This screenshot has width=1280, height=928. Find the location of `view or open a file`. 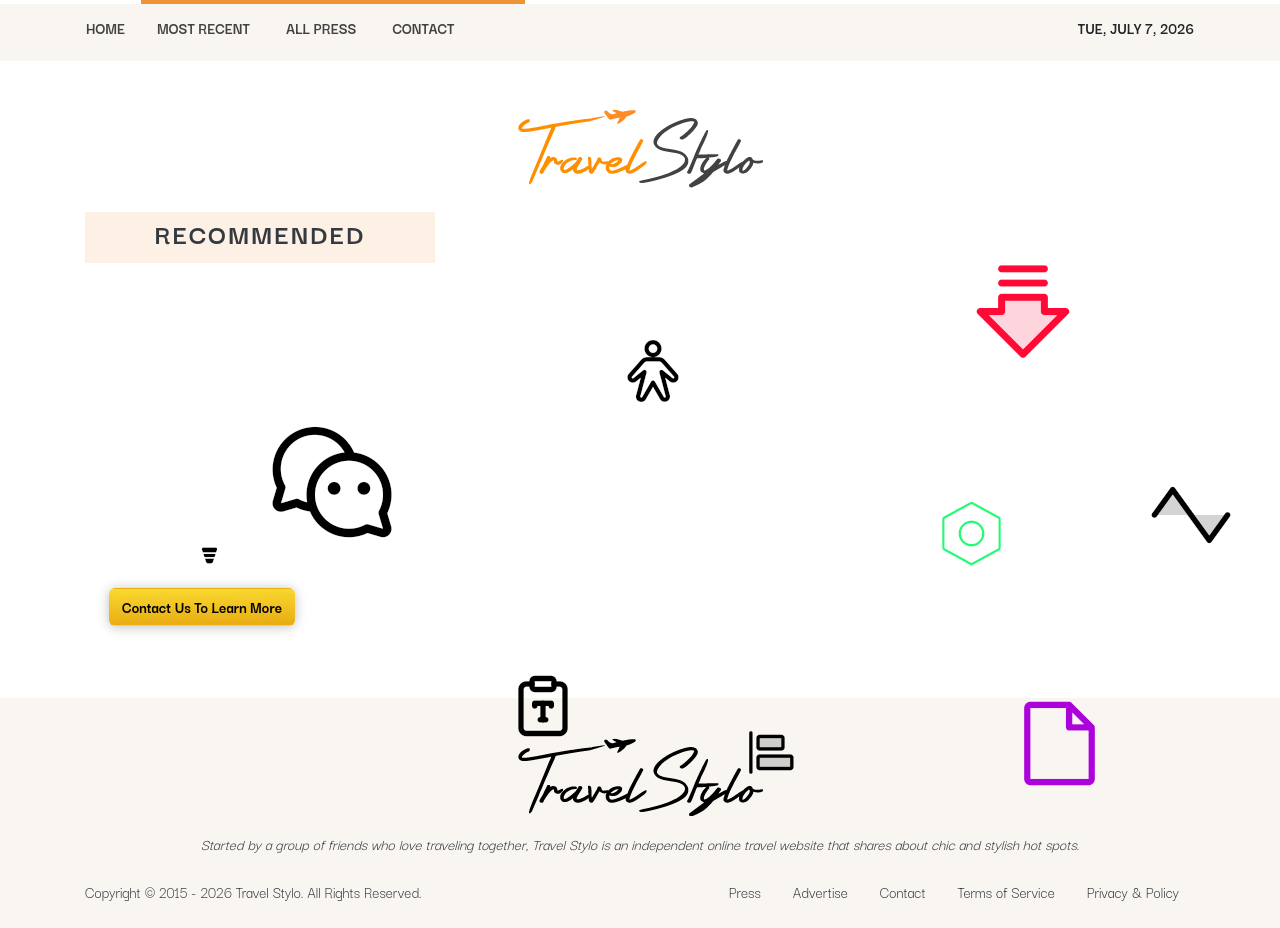

view or open a file is located at coordinates (1059, 743).